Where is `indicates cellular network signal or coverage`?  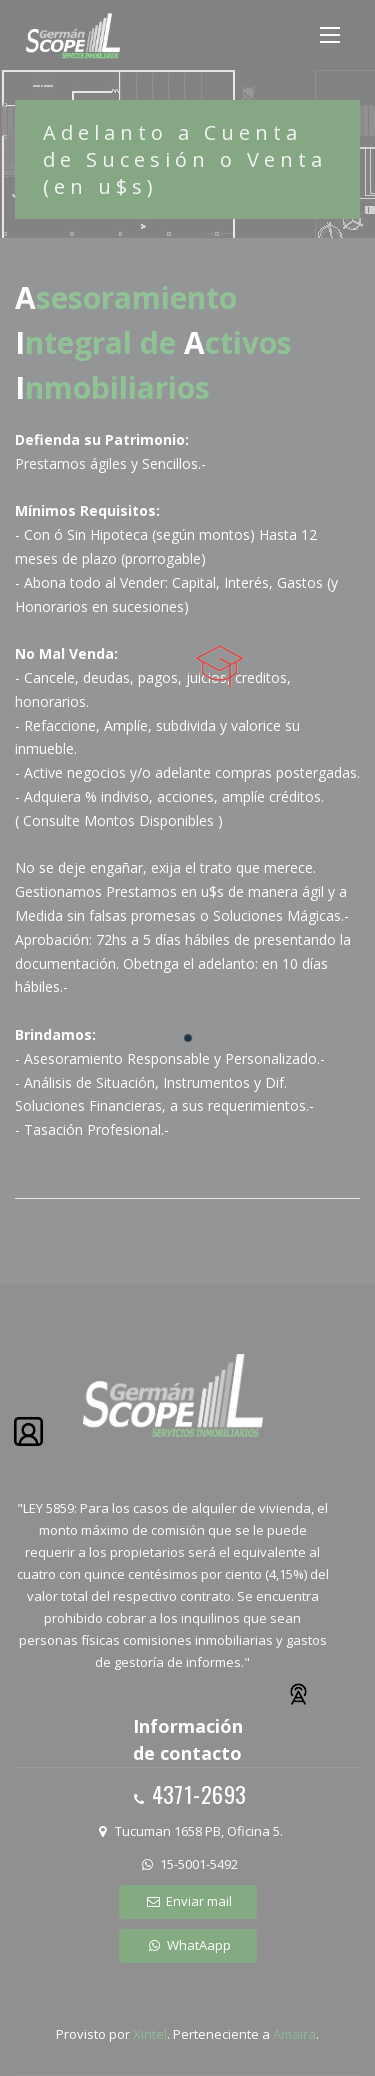 indicates cellular network signal or coverage is located at coordinates (298, 1694).